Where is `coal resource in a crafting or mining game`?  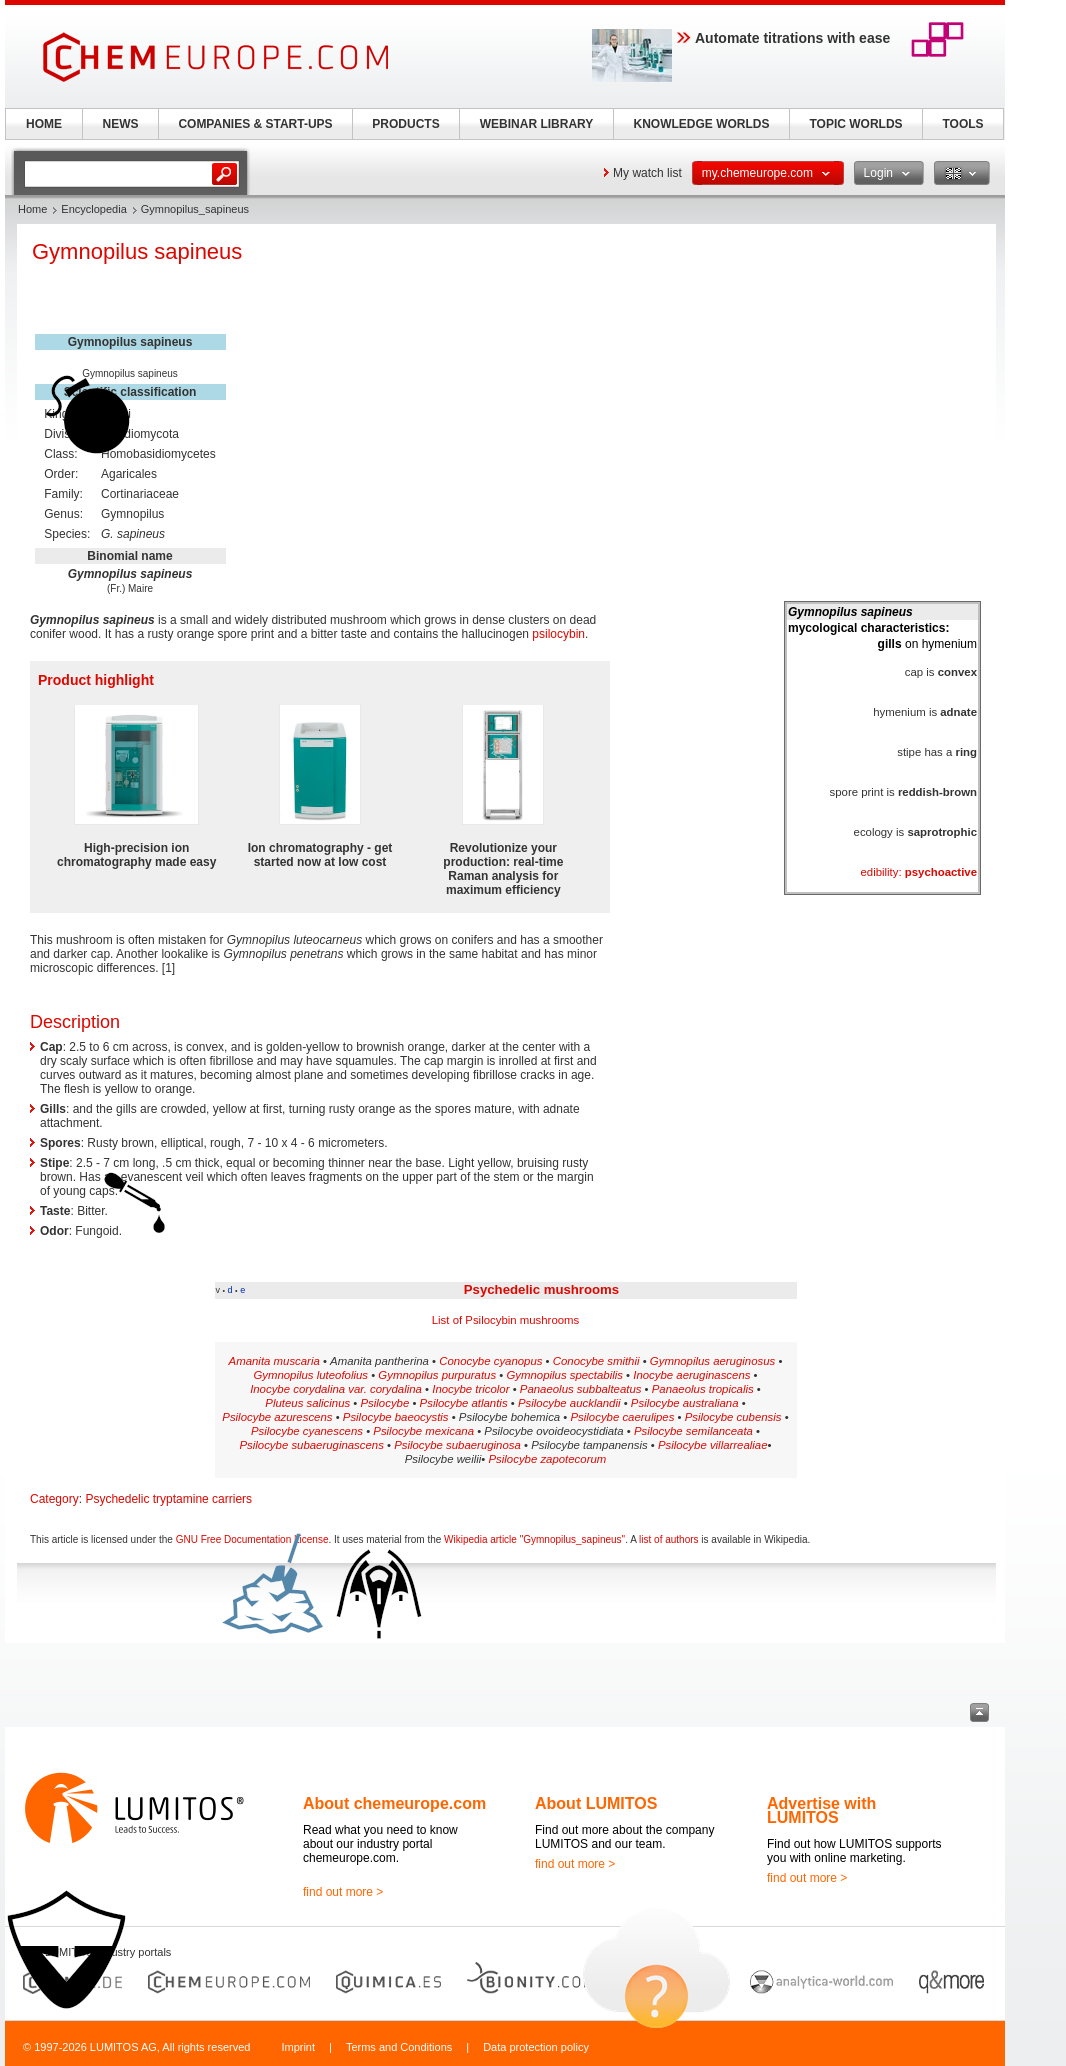 coal resource in a crafting or mining game is located at coordinates (273, 1583).